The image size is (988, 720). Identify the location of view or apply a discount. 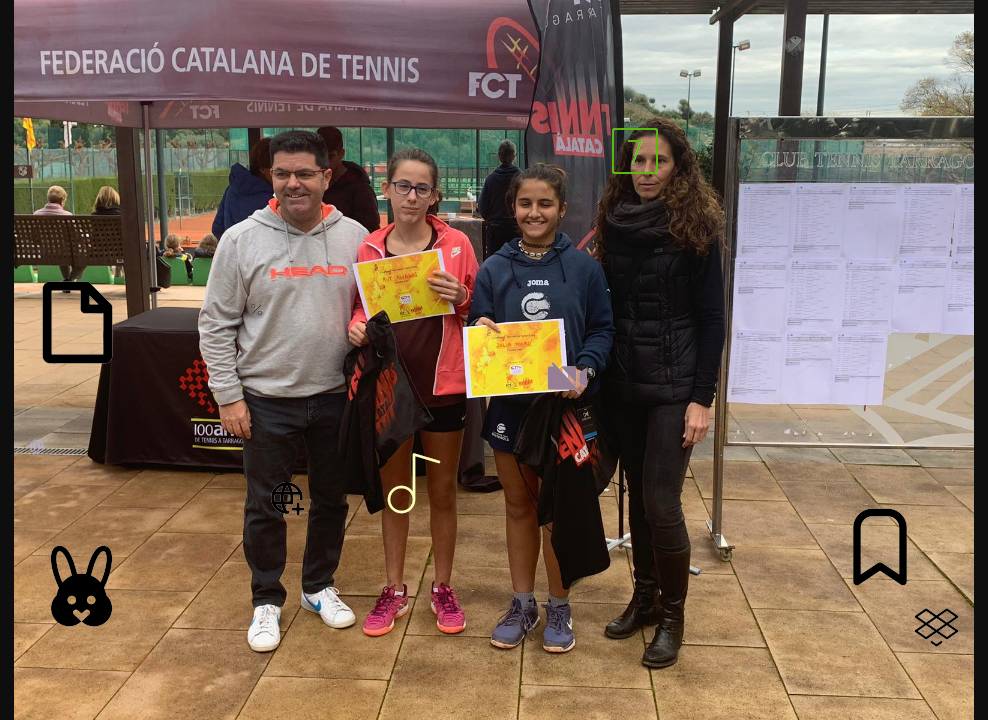
(256, 309).